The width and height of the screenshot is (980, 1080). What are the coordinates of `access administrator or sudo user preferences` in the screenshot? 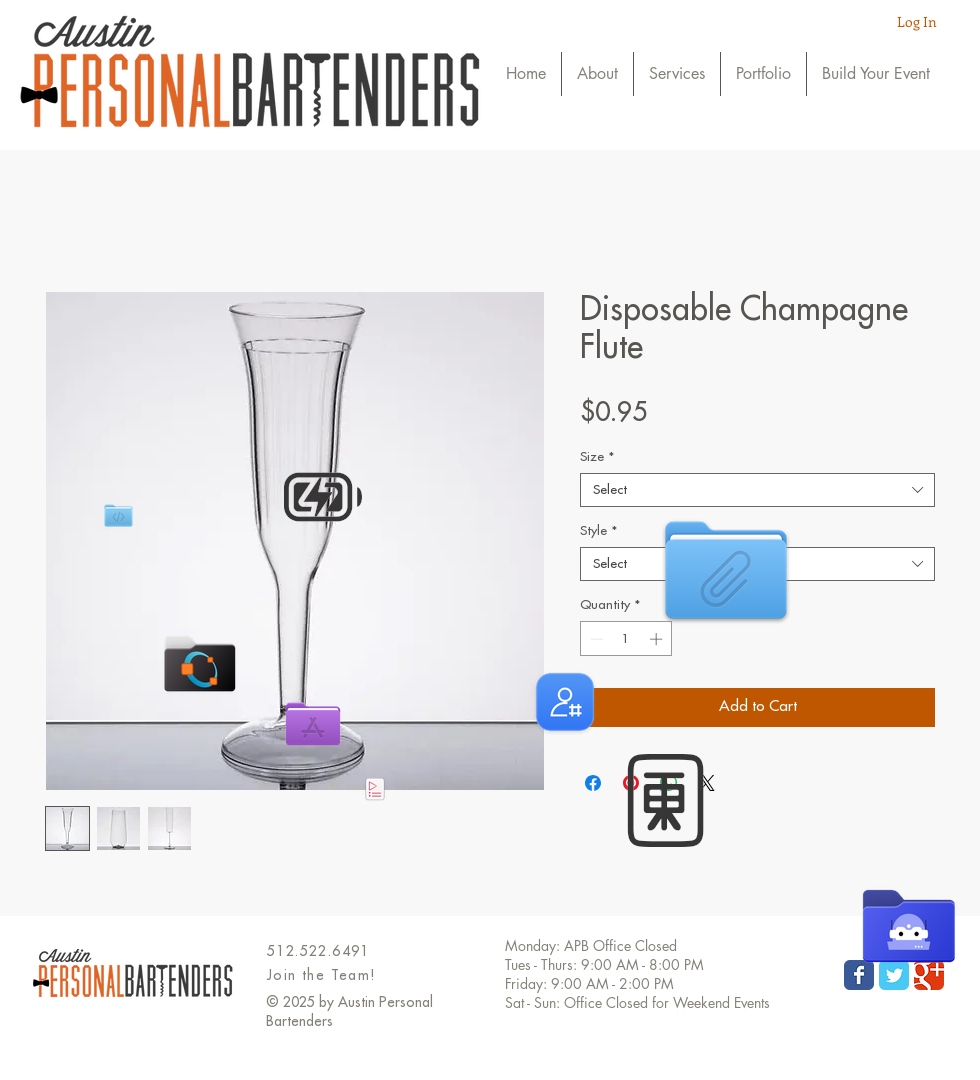 It's located at (565, 703).